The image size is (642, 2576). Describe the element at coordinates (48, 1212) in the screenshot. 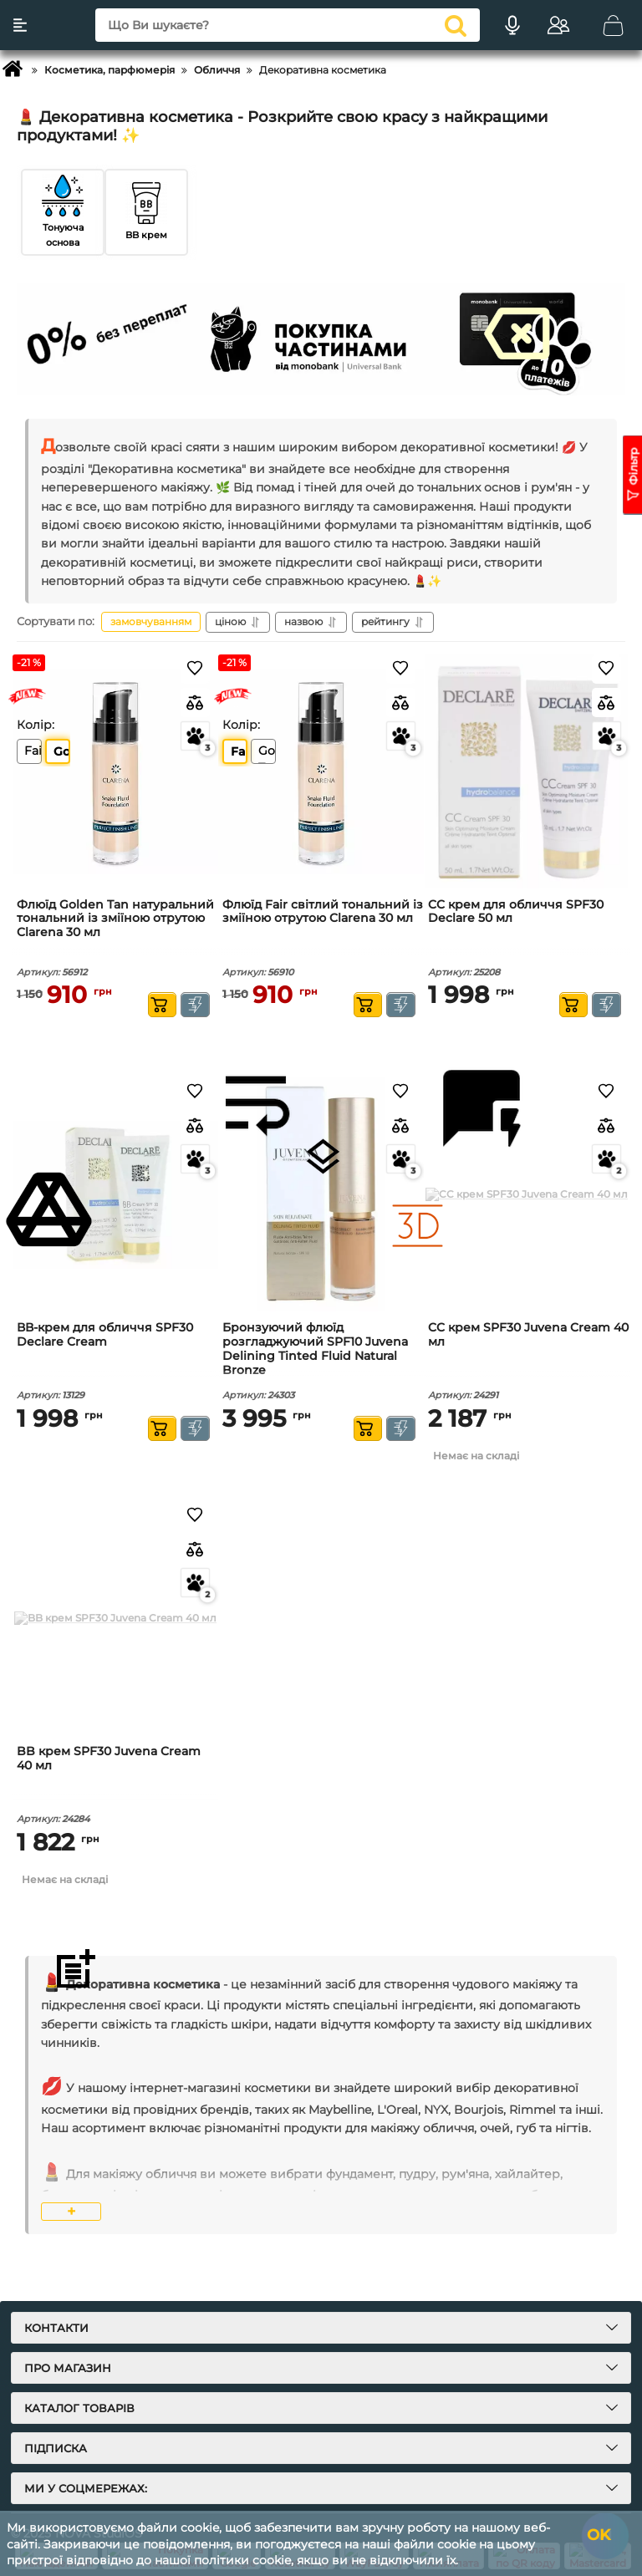

I see `open Google Drive` at that location.